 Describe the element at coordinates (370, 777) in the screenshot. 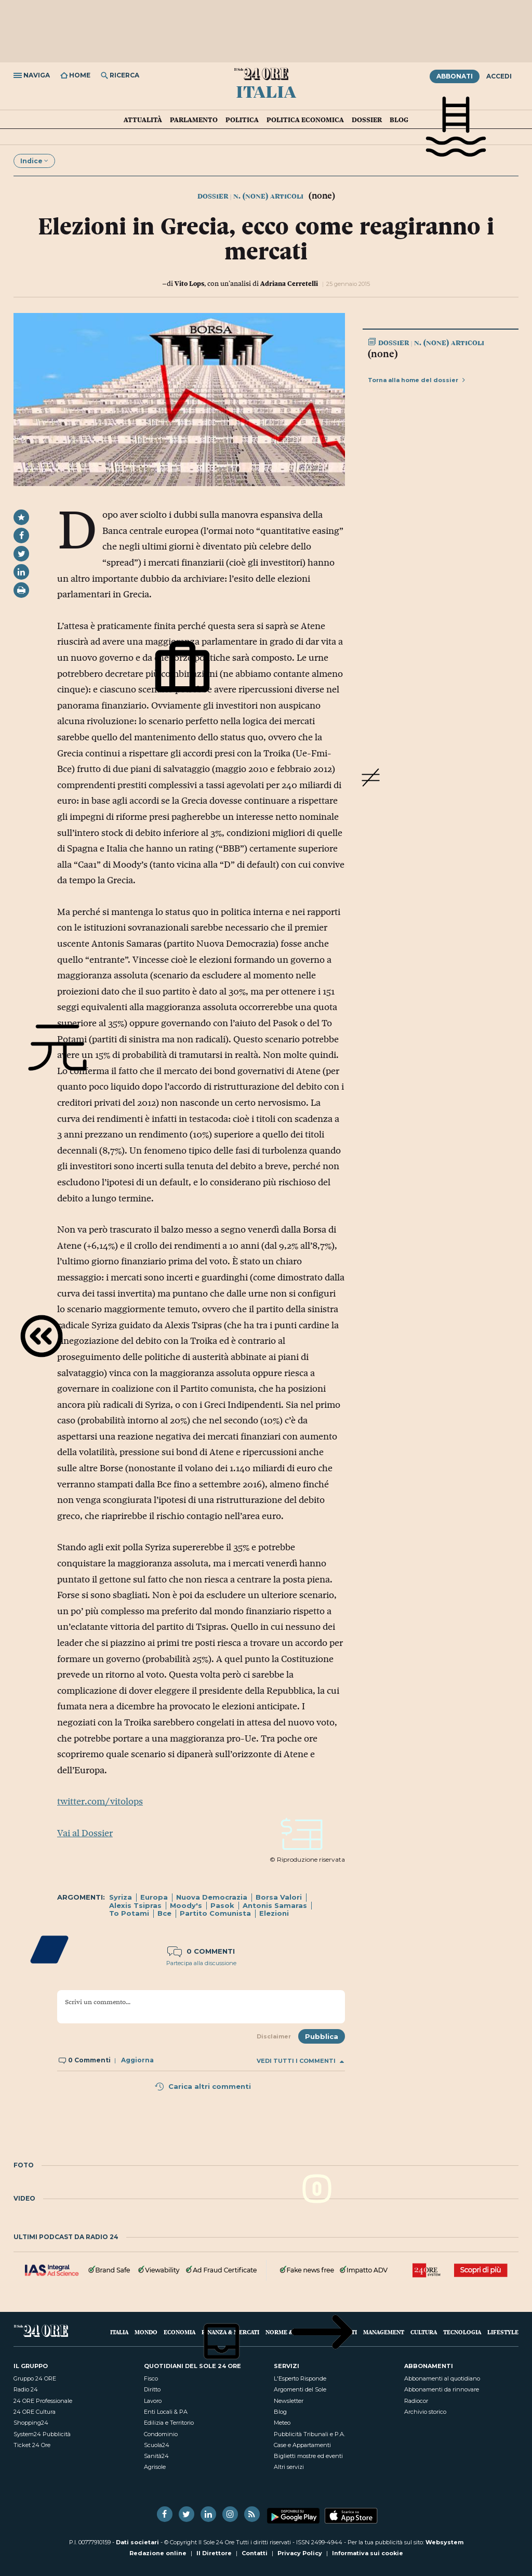

I see `indicates values are not equal or mismatched` at that location.